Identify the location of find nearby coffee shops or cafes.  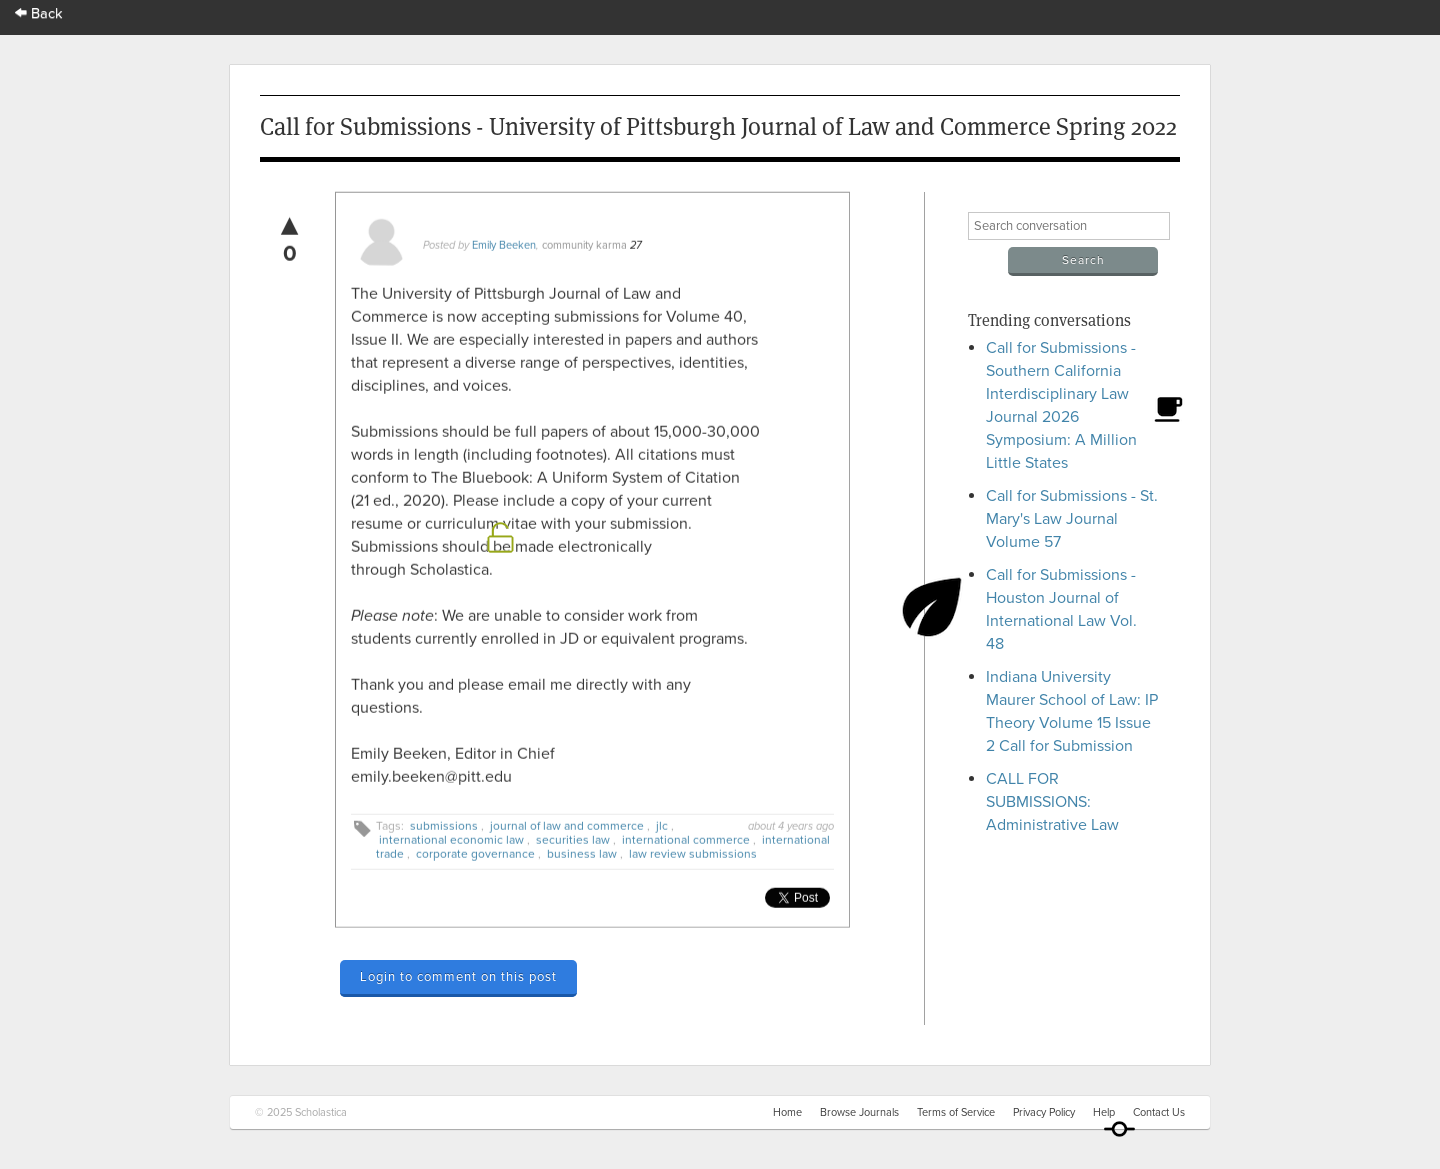
(1168, 409).